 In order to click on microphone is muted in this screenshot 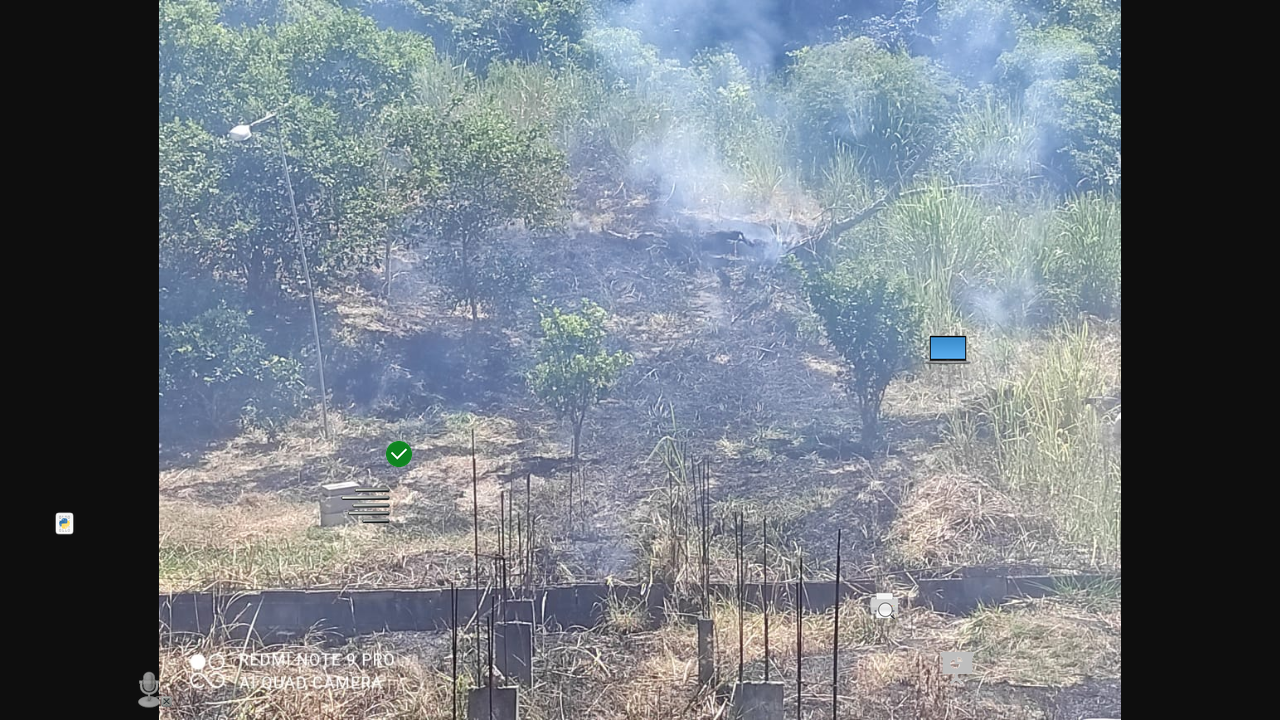, I will do `click(155, 690)`.